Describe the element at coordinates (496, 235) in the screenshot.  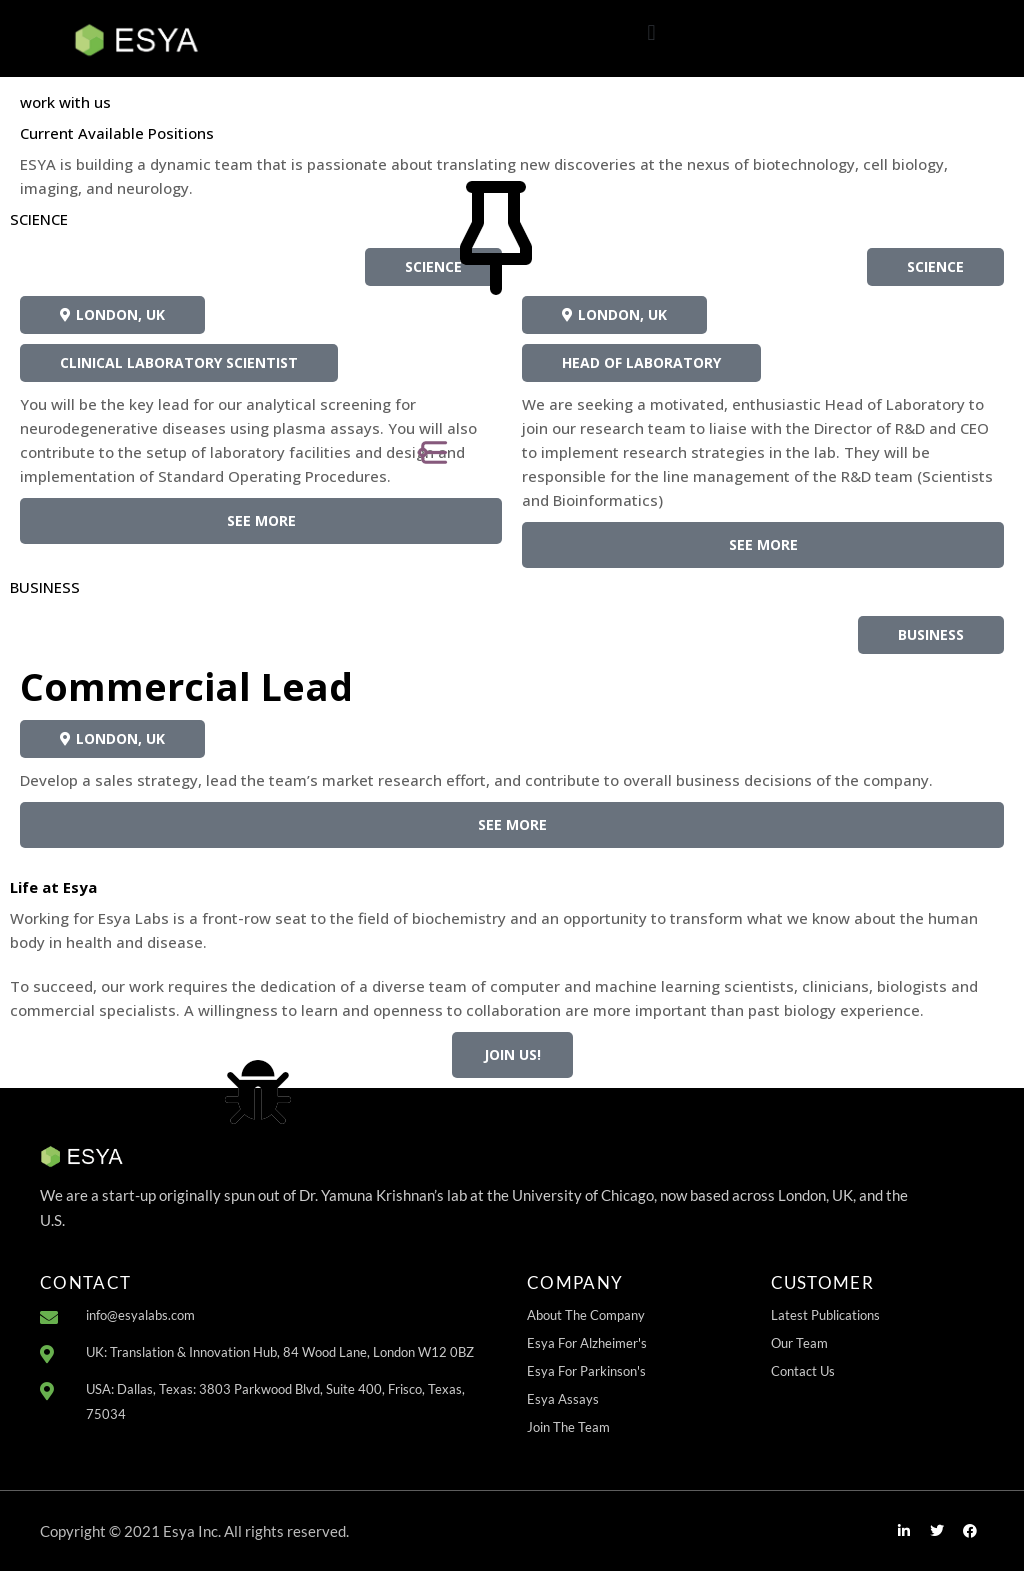
I see `pin this item to keep it visible` at that location.